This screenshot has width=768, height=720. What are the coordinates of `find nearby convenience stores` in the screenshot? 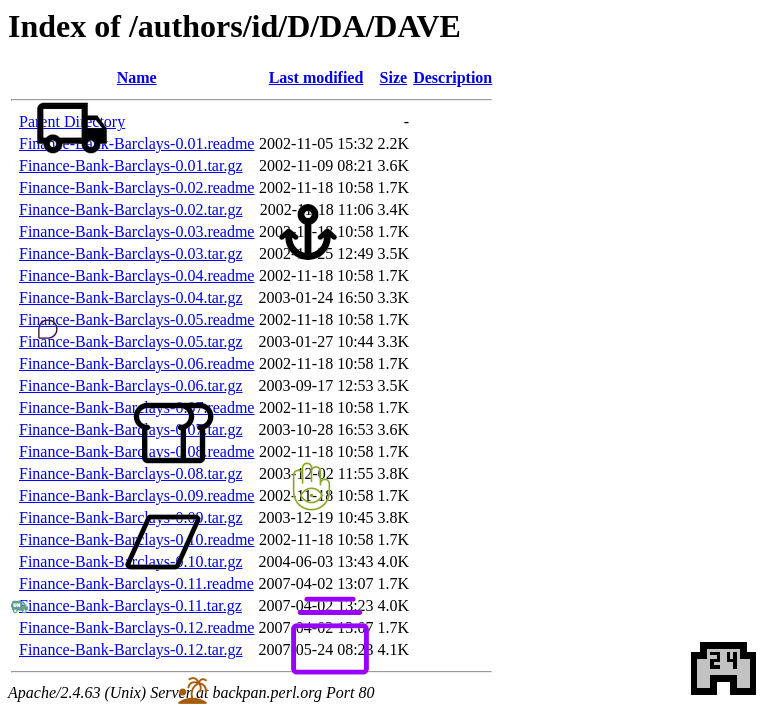 It's located at (723, 668).